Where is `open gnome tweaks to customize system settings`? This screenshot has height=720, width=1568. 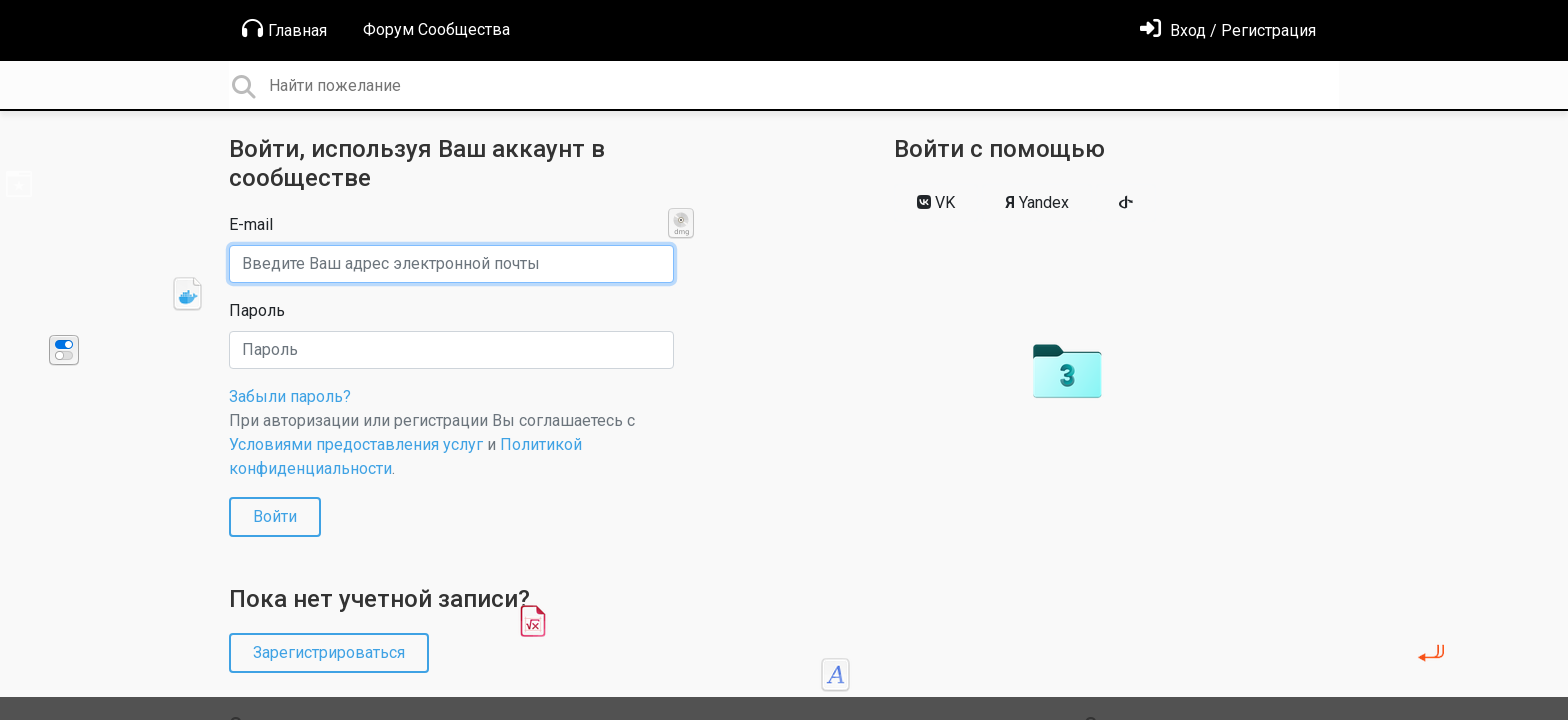 open gnome tweaks to customize system settings is located at coordinates (64, 350).